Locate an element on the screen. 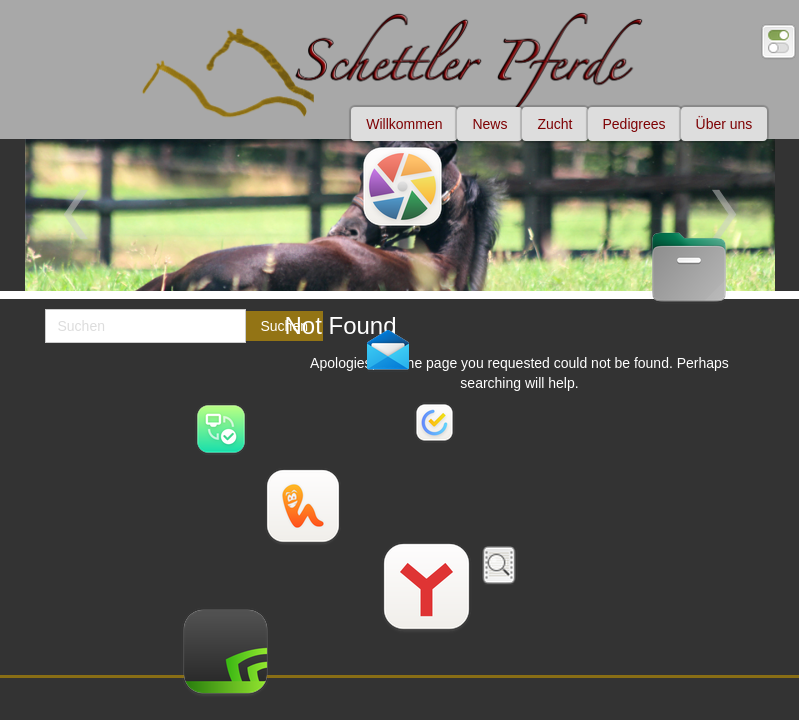  open the file manager application is located at coordinates (689, 267).